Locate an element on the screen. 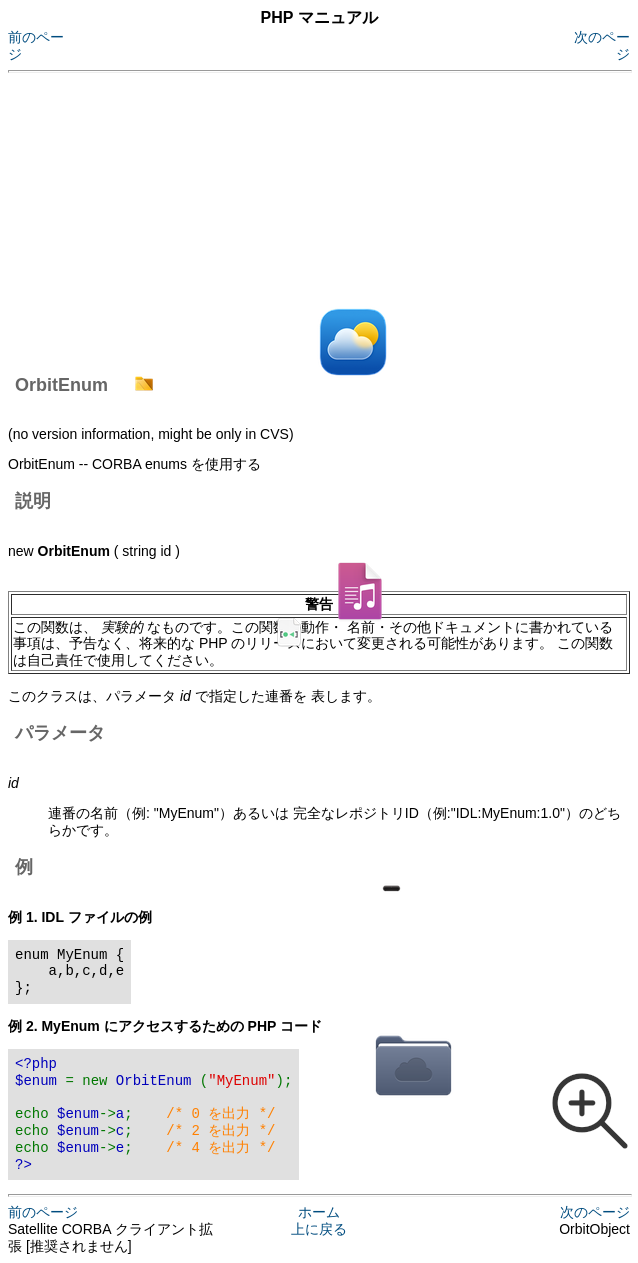 The width and height of the screenshot is (638, 1263). zoom in or increase magnification is located at coordinates (590, 1111).